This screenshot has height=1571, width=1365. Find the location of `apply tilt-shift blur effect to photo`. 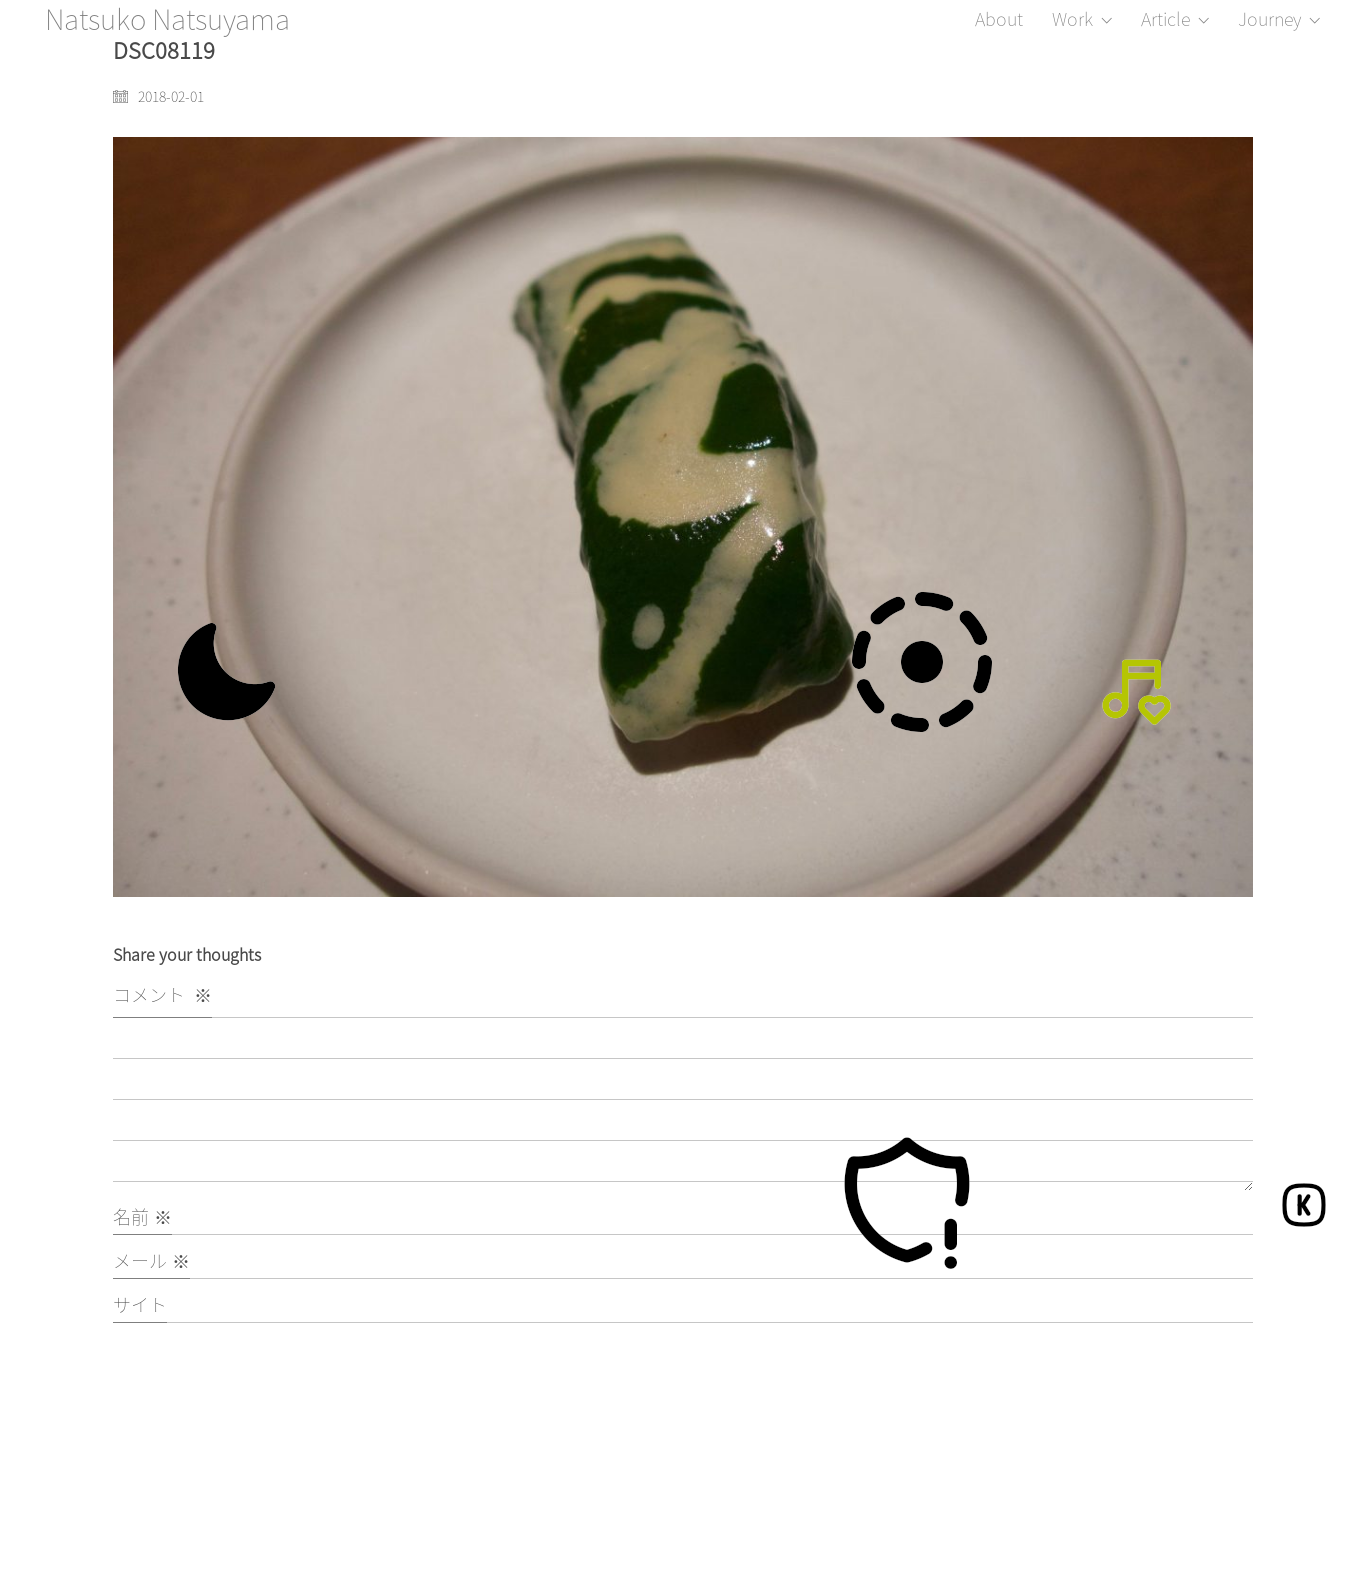

apply tilt-shift blur effect to photo is located at coordinates (922, 662).